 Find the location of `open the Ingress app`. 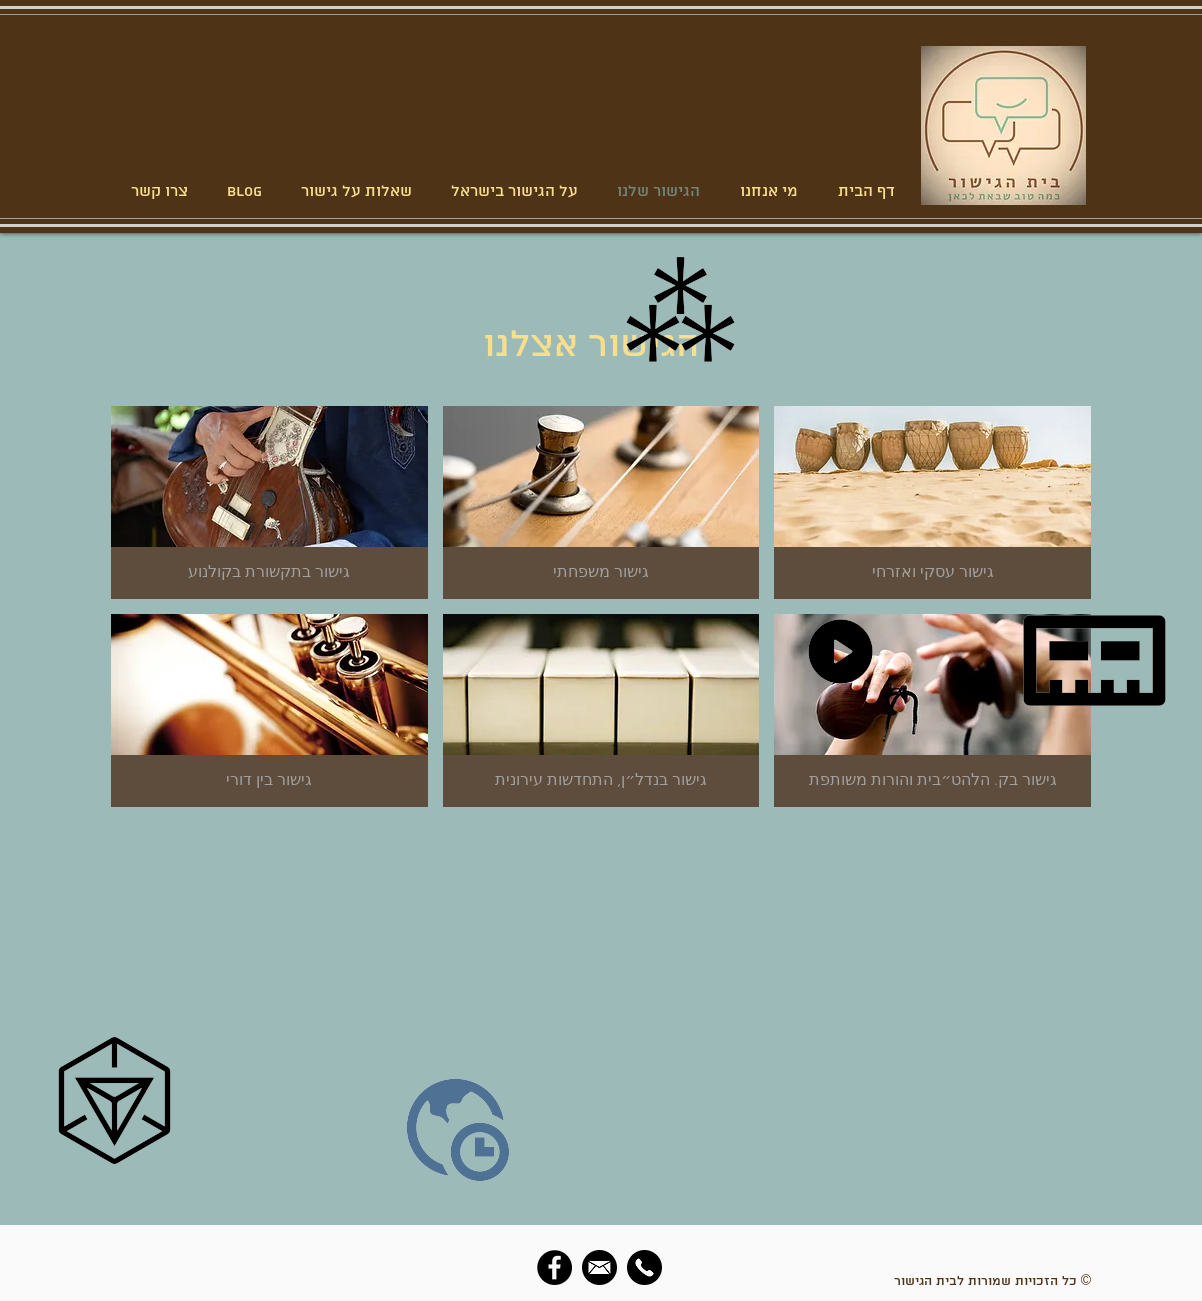

open the Ingress app is located at coordinates (114, 1100).